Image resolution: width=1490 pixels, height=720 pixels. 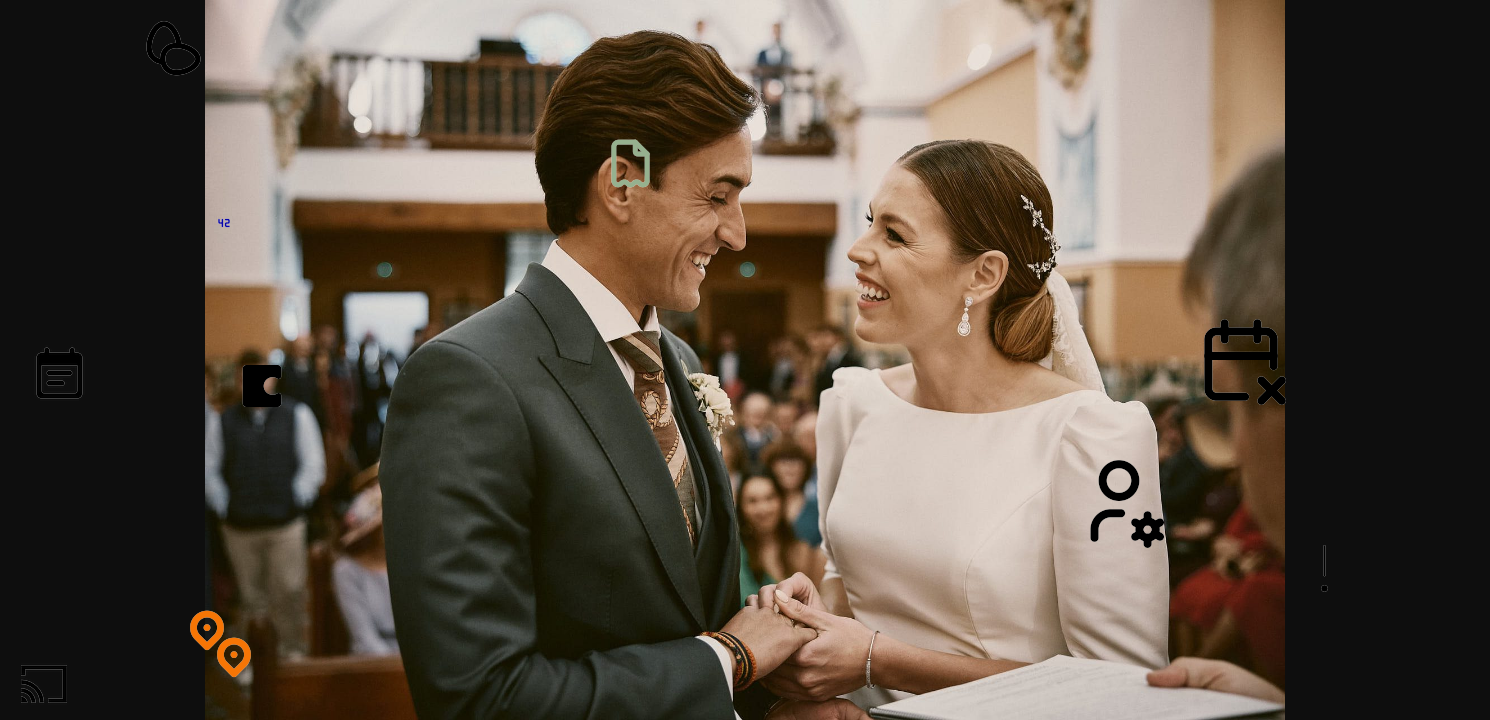 What do you see at coordinates (630, 163) in the screenshot?
I see `view invoice or billing details` at bounding box center [630, 163].